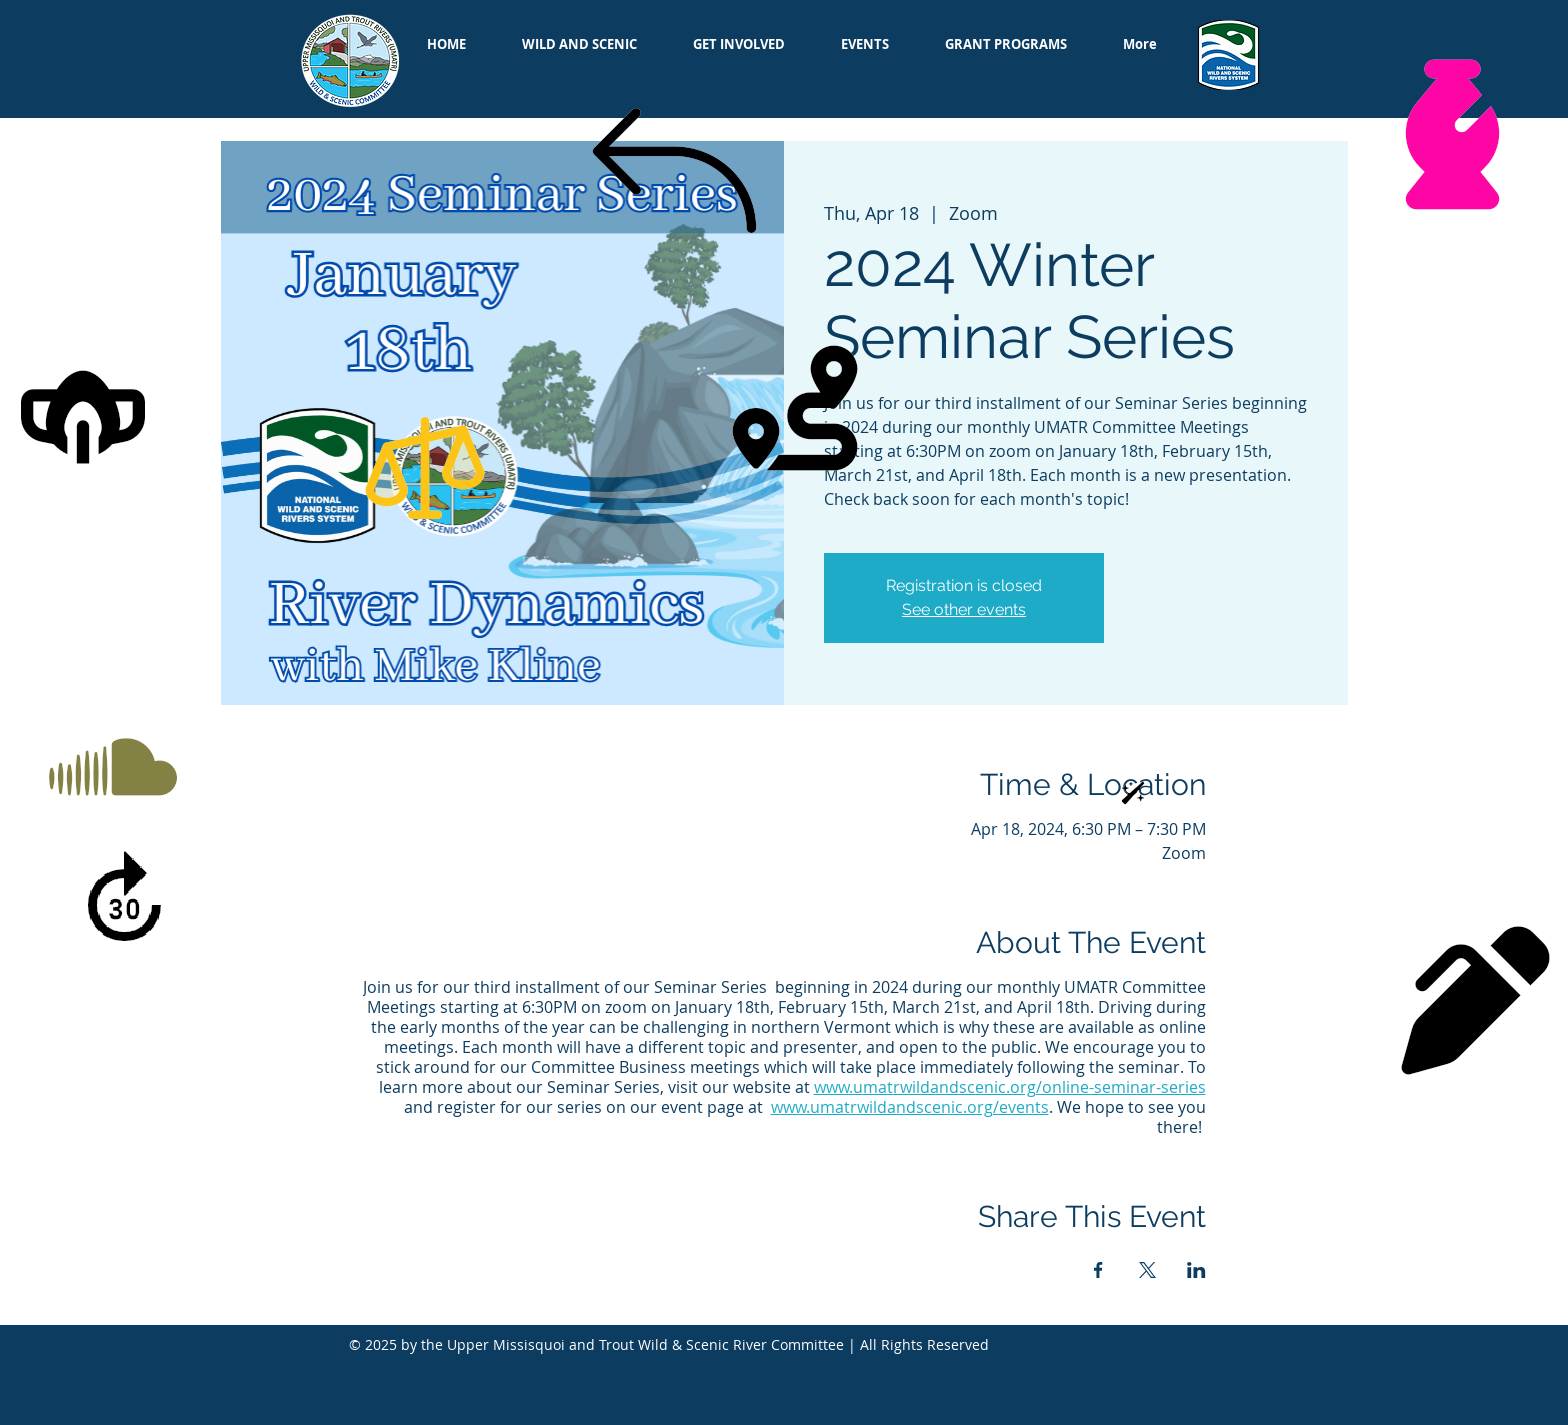  What do you see at coordinates (1133, 793) in the screenshot?
I see `apply magic or automatic enhancements` at bounding box center [1133, 793].